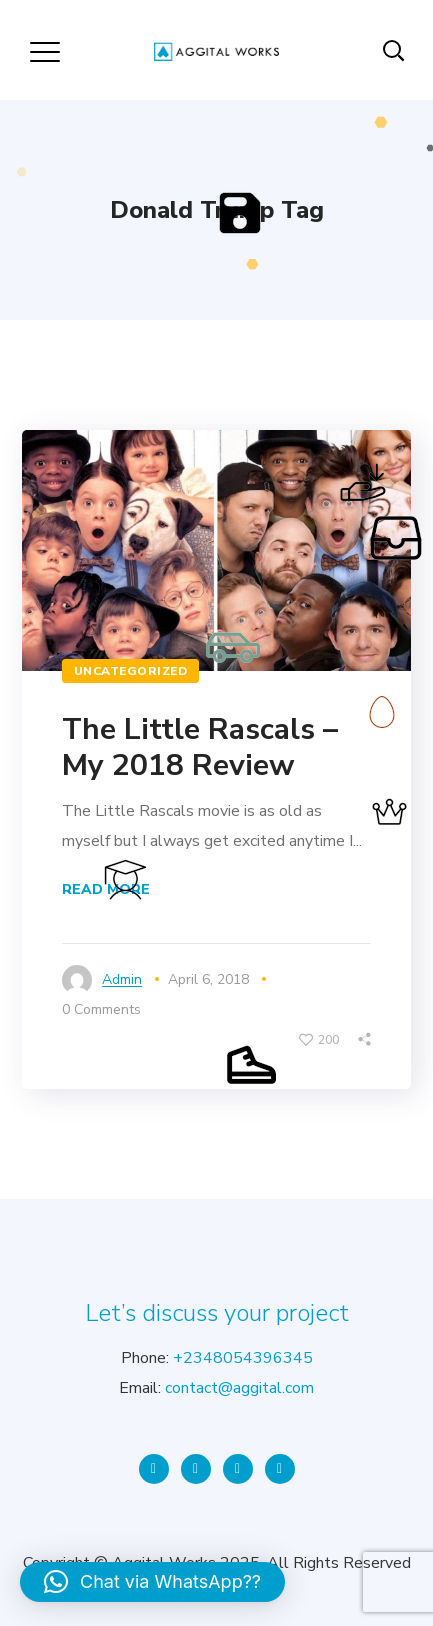 The height and width of the screenshot is (1626, 433). Describe the element at coordinates (382, 712) in the screenshot. I see `indicates egg or egg-containing ingredient` at that location.